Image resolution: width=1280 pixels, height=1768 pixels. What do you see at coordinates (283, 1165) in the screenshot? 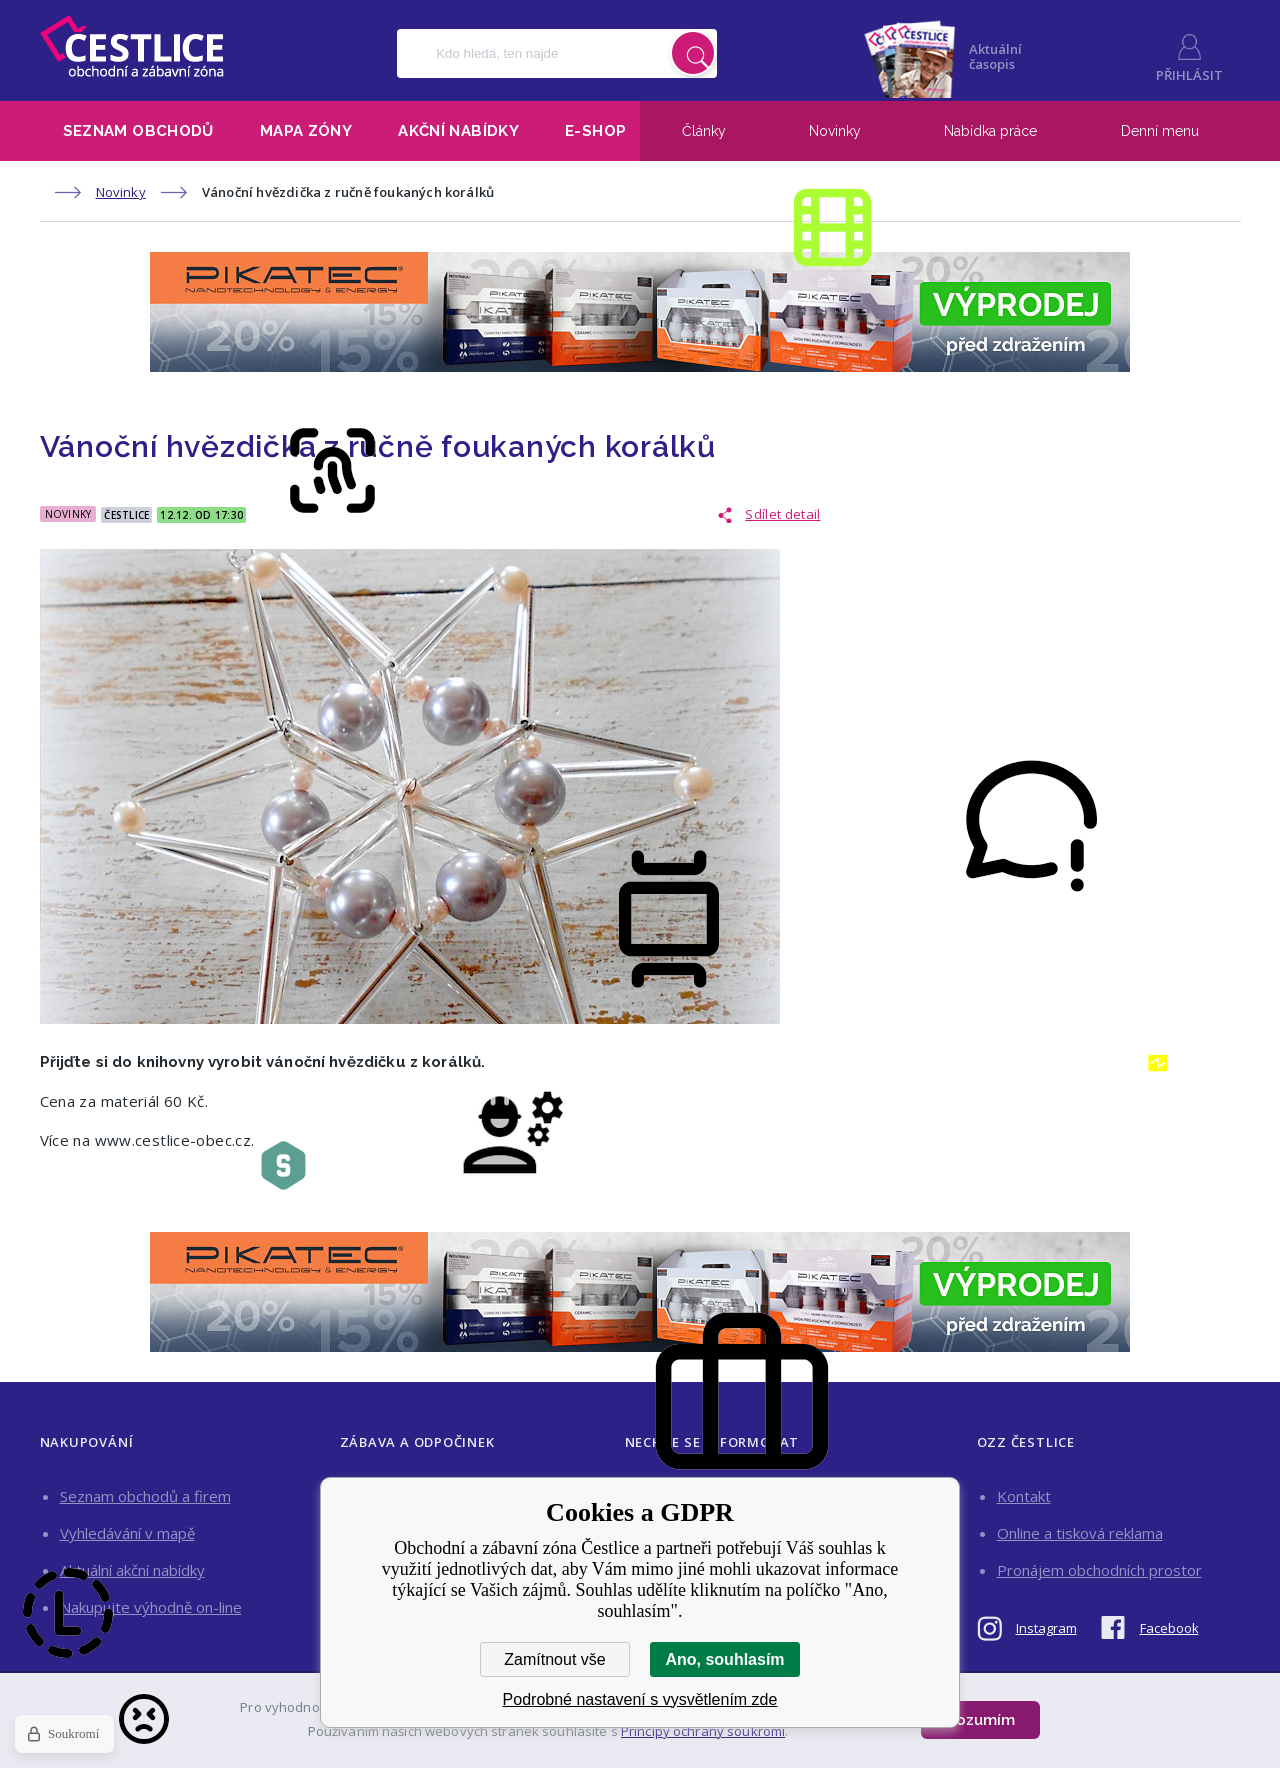
I see `indicates a service or feature starting with "S"` at bounding box center [283, 1165].